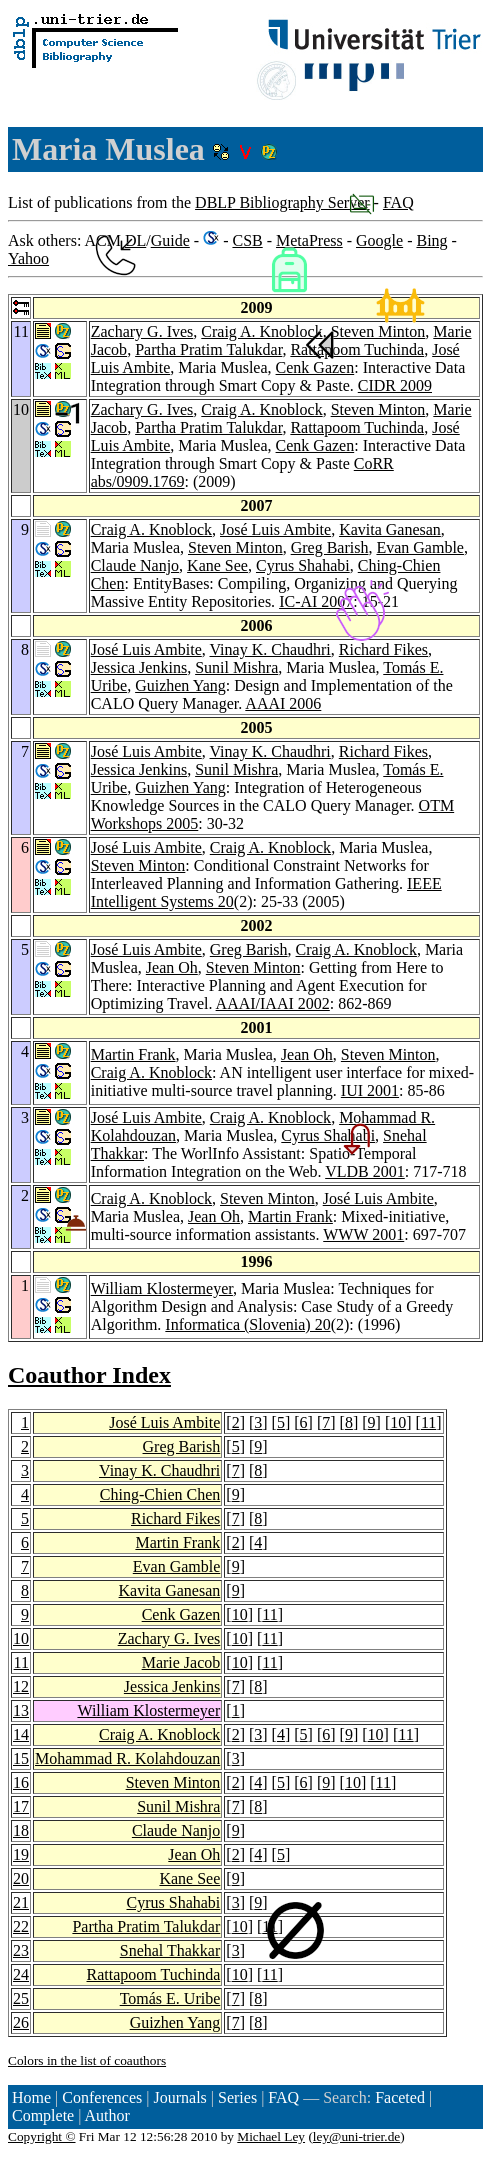  Describe the element at coordinates (76, 1223) in the screenshot. I see `request assistance or customer service` at that location.